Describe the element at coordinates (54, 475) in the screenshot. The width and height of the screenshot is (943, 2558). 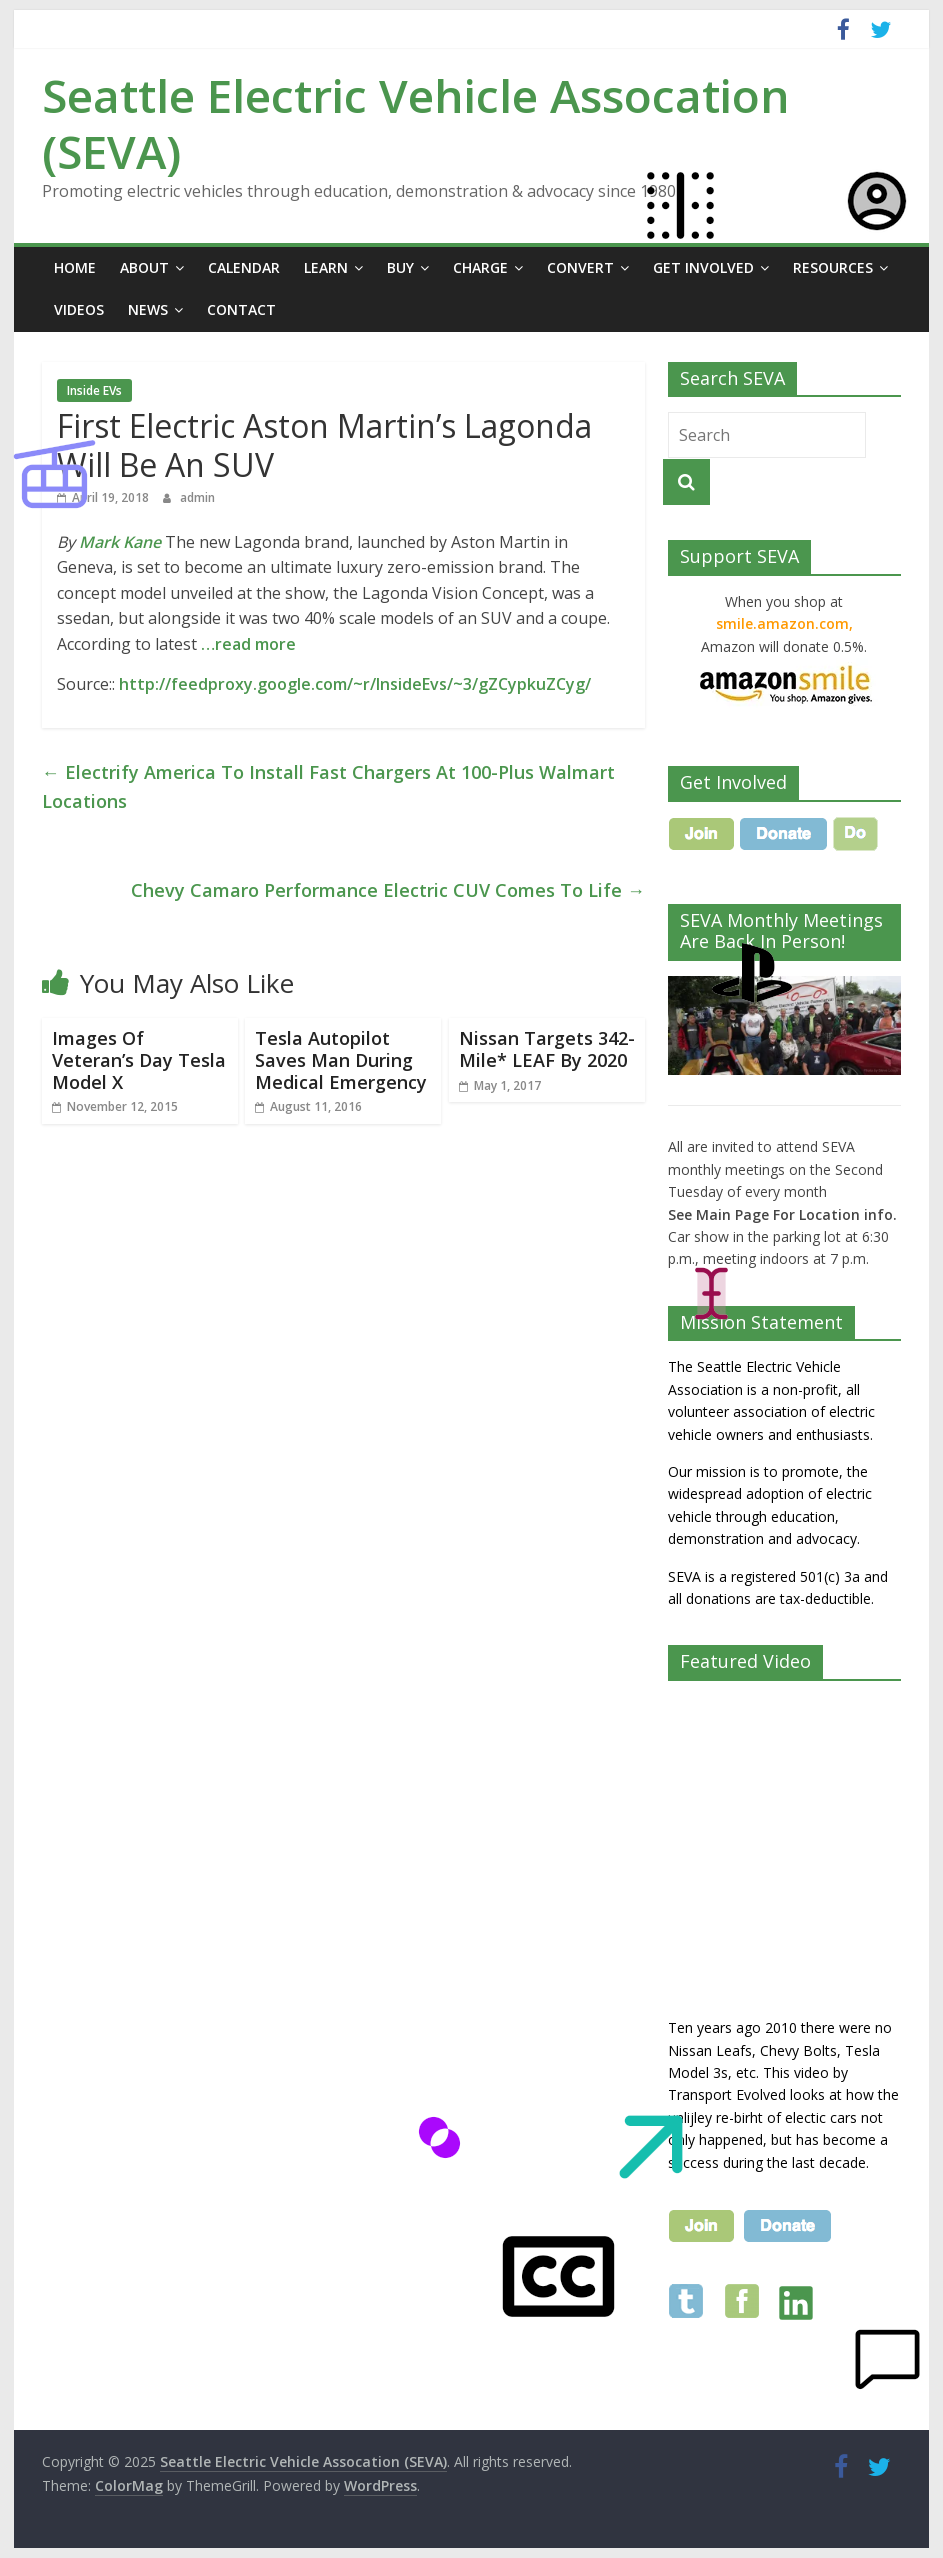
I see `access cable car or gondola transit information` at that location.